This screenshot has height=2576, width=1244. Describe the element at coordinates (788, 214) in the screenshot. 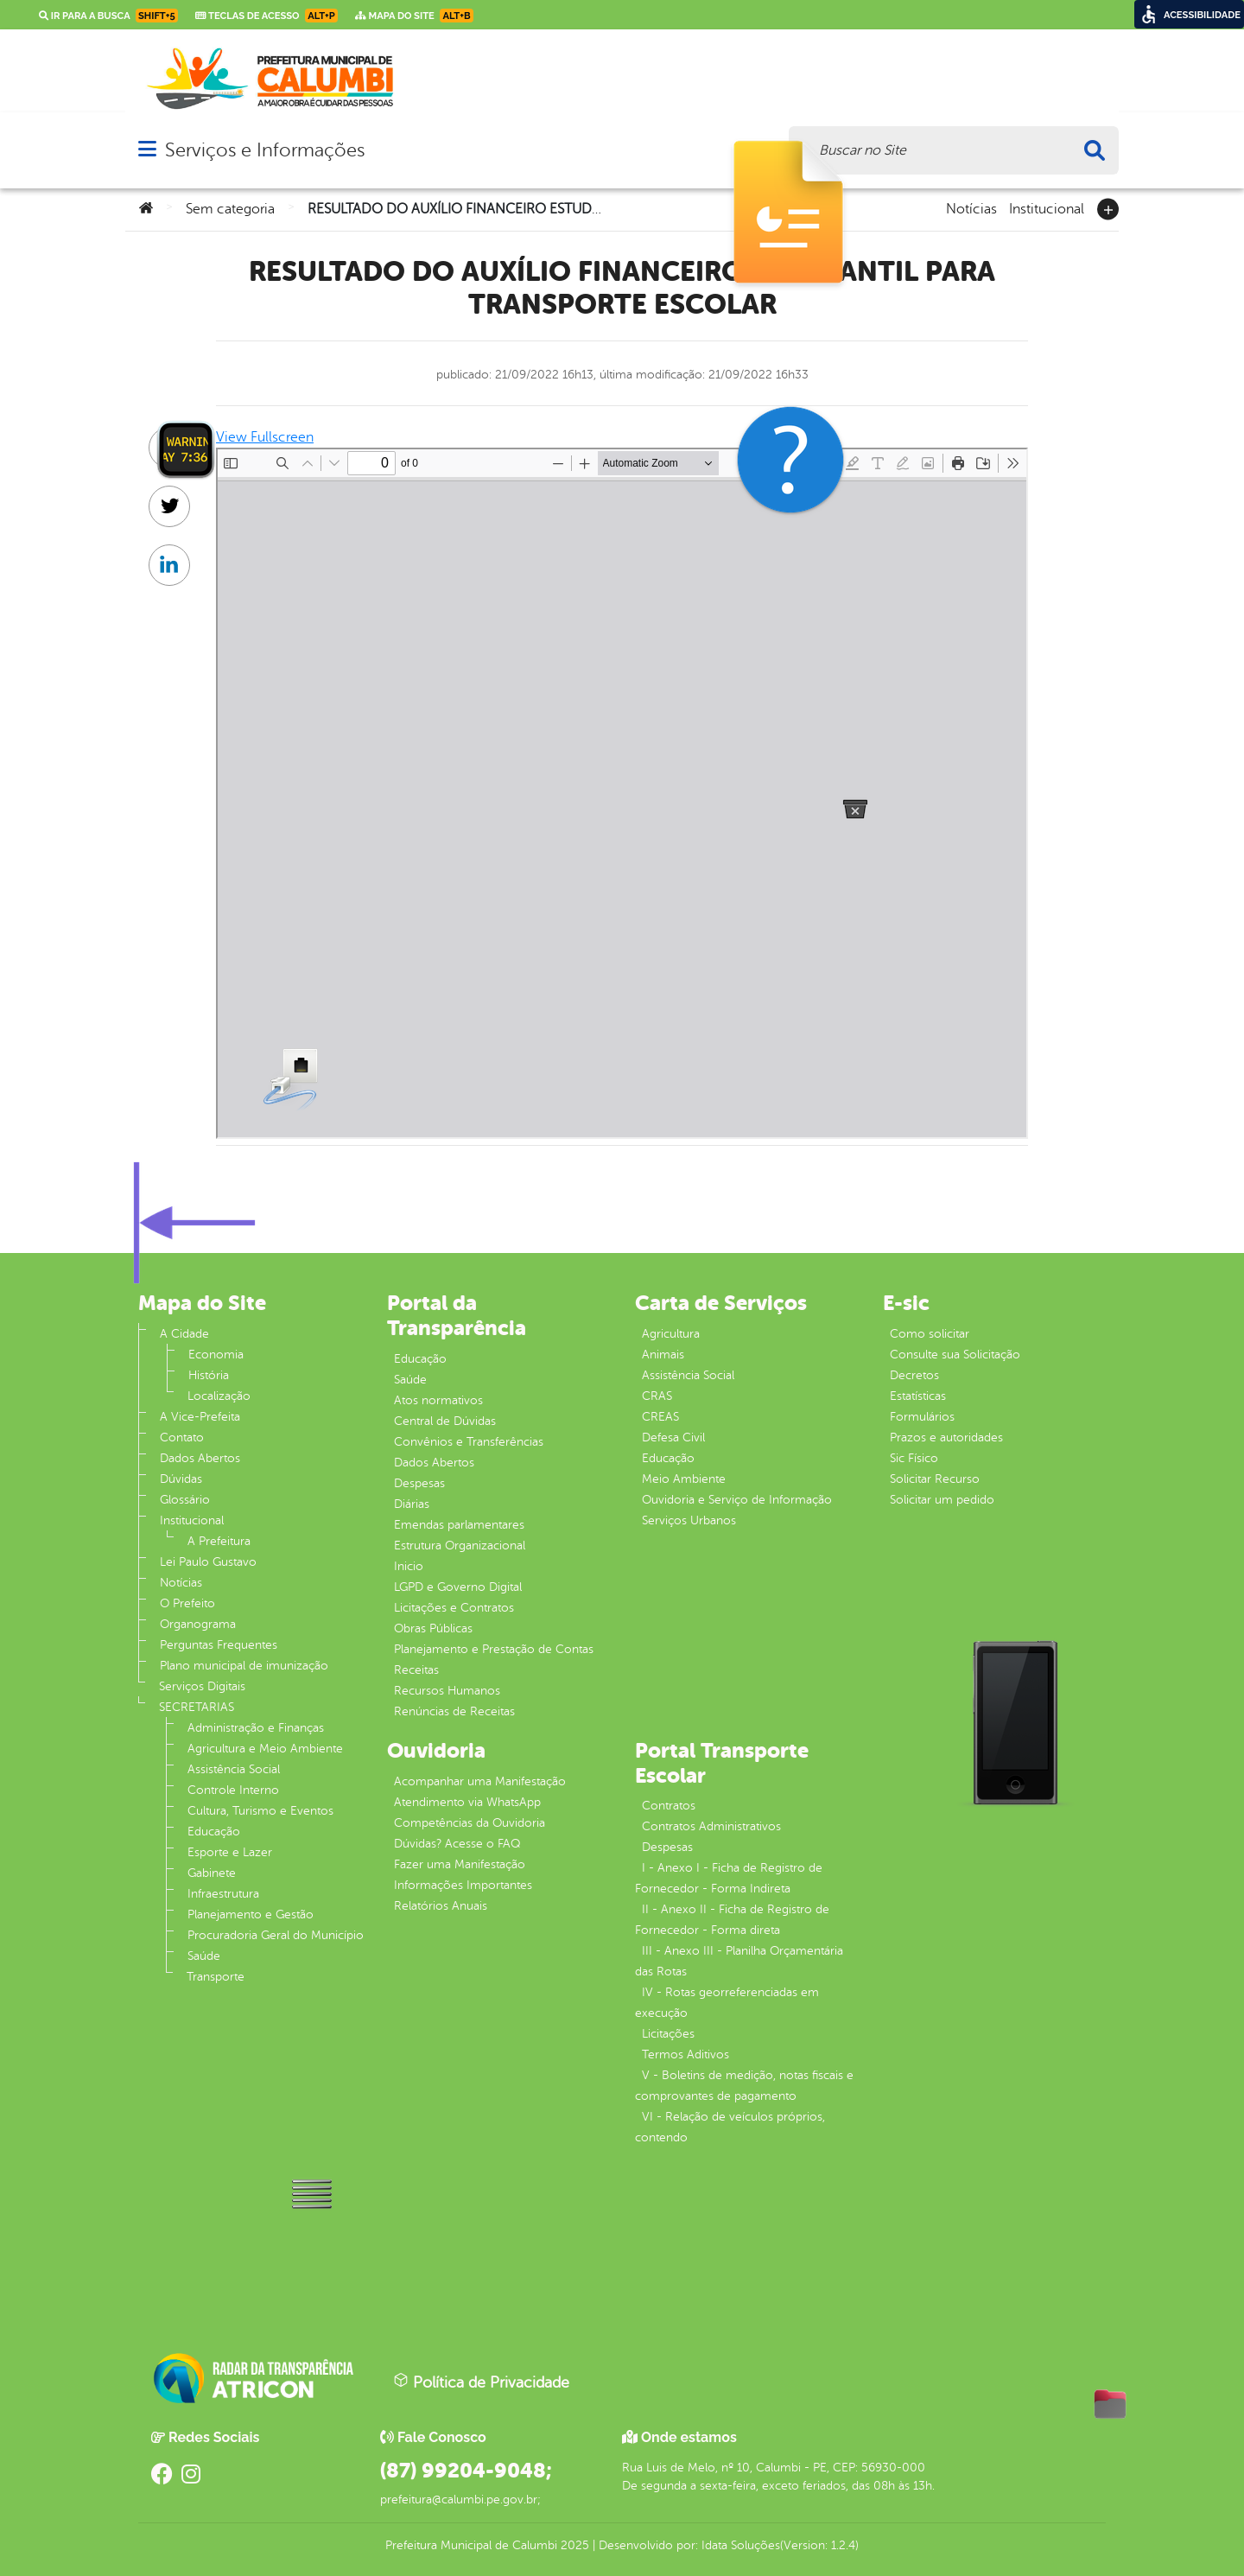

I see `open a presentation file` at that location.